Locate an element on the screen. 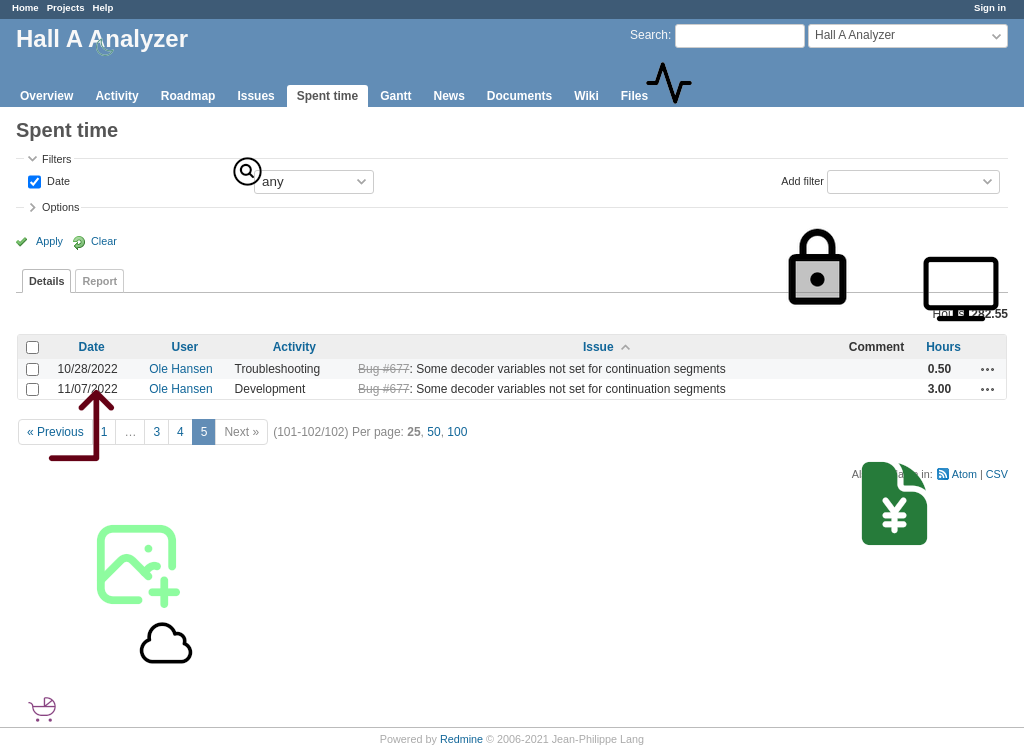  switch to dark mode is located at coordinates (104, 47).